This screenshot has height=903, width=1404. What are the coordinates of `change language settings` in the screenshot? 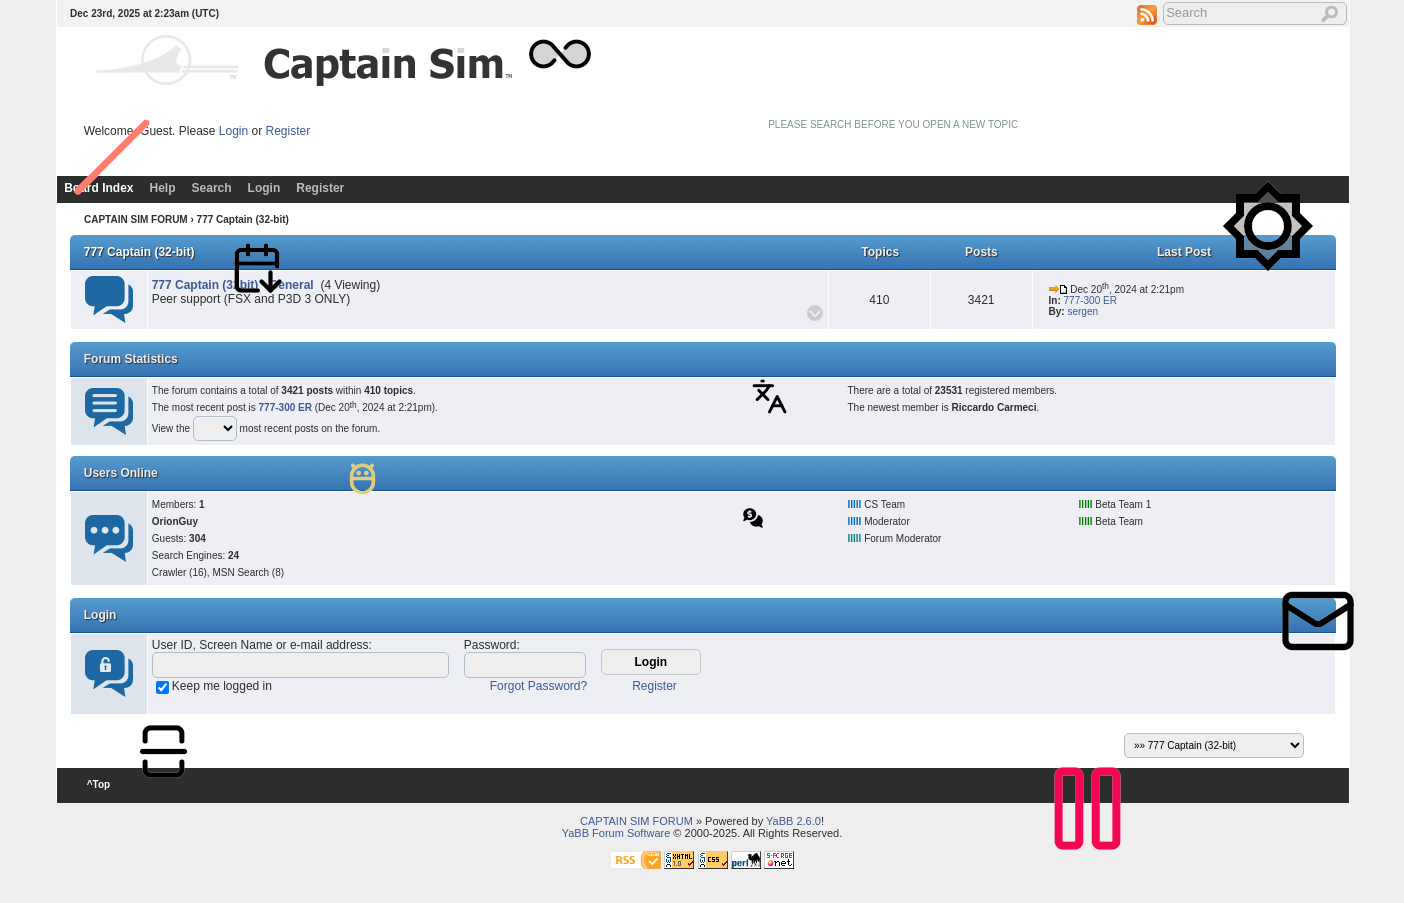 It's located at (769, 396).